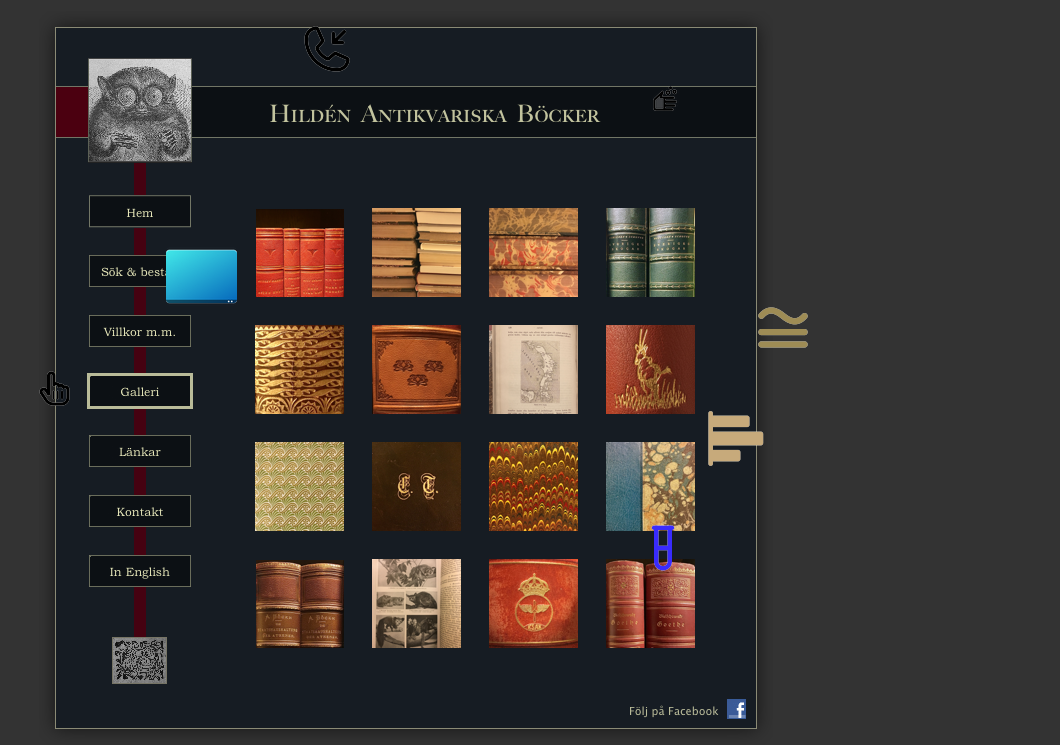  What do you see at coordinates (328, 48) in the screenshot?
I see `indicates an incoming phone call` at bounding box center [328, 48].